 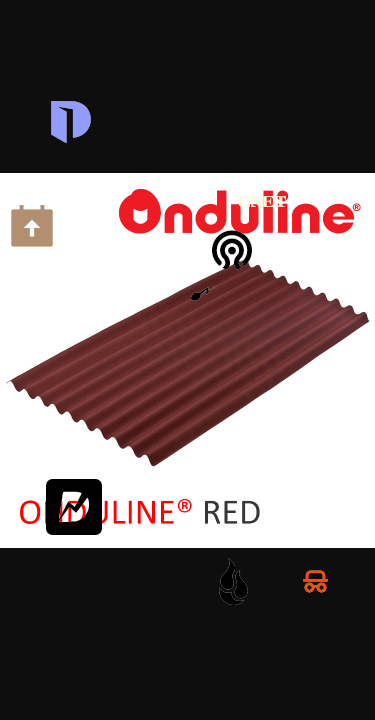 What do you see at coordinates (232, 250) in the screenshot?
I see `ceph distributed storage platform logo` at bounding box center [232, 250].